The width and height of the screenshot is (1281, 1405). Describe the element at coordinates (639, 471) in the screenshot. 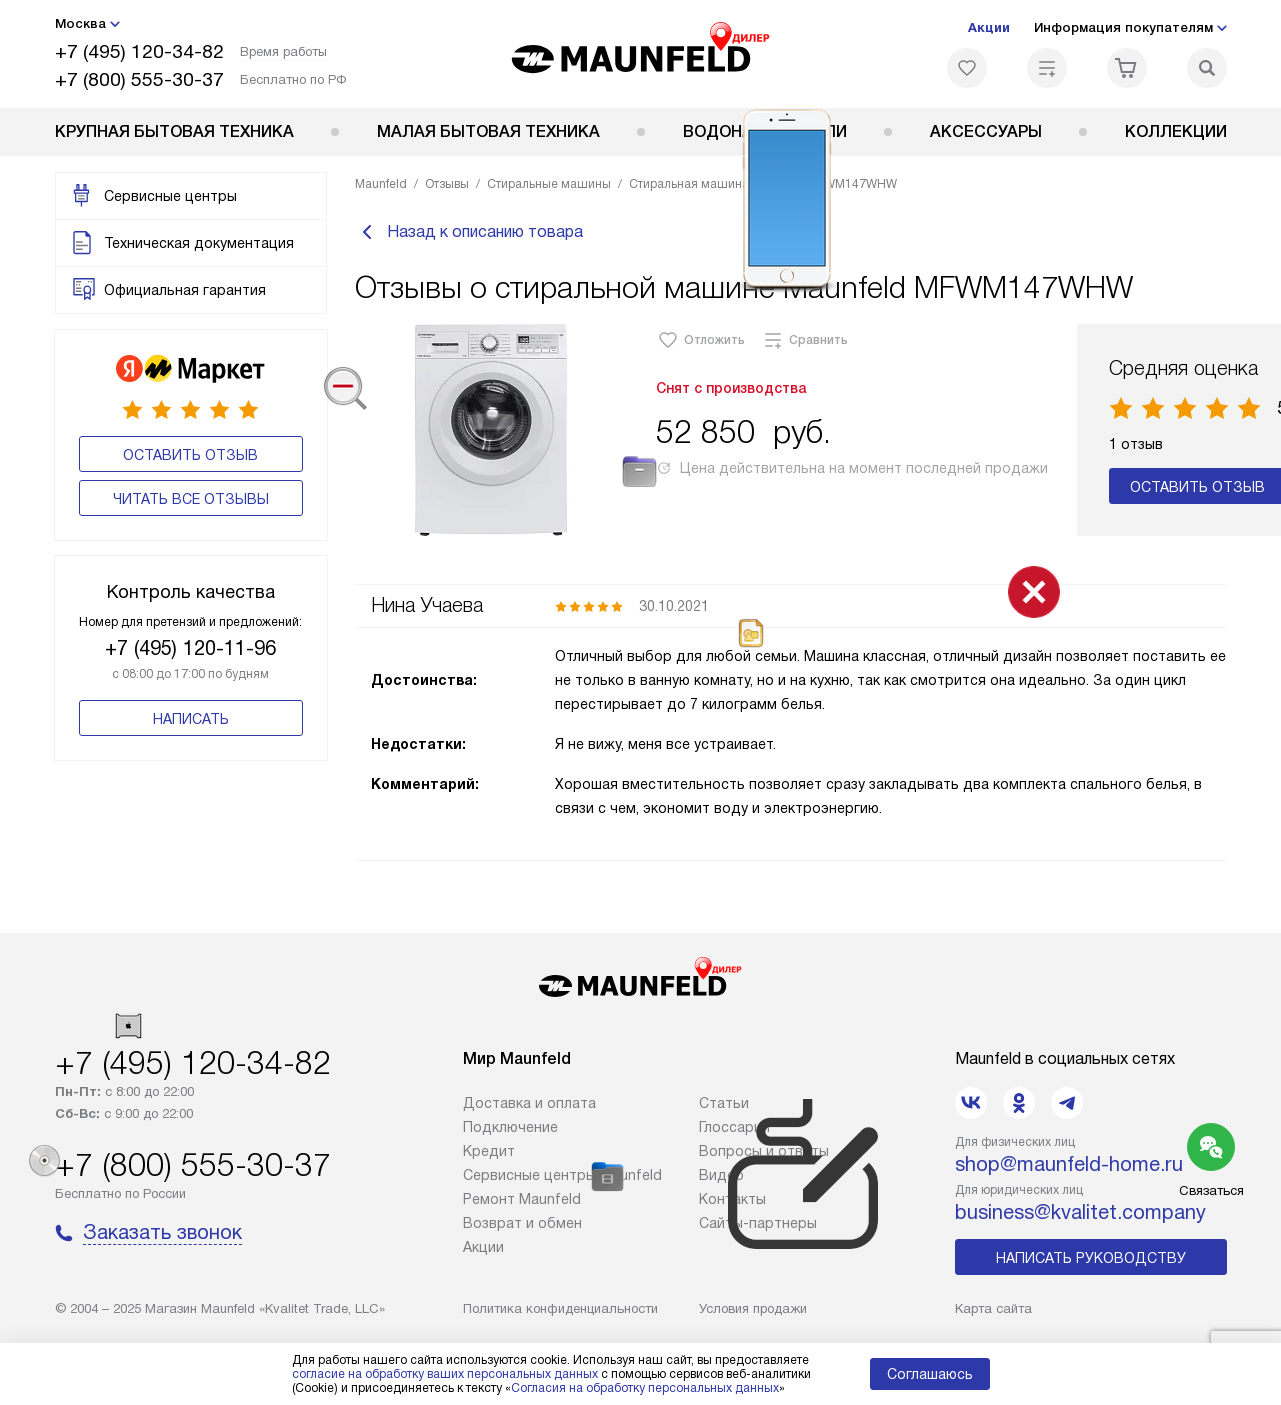

I see `open the nautilus file manager` at that location.